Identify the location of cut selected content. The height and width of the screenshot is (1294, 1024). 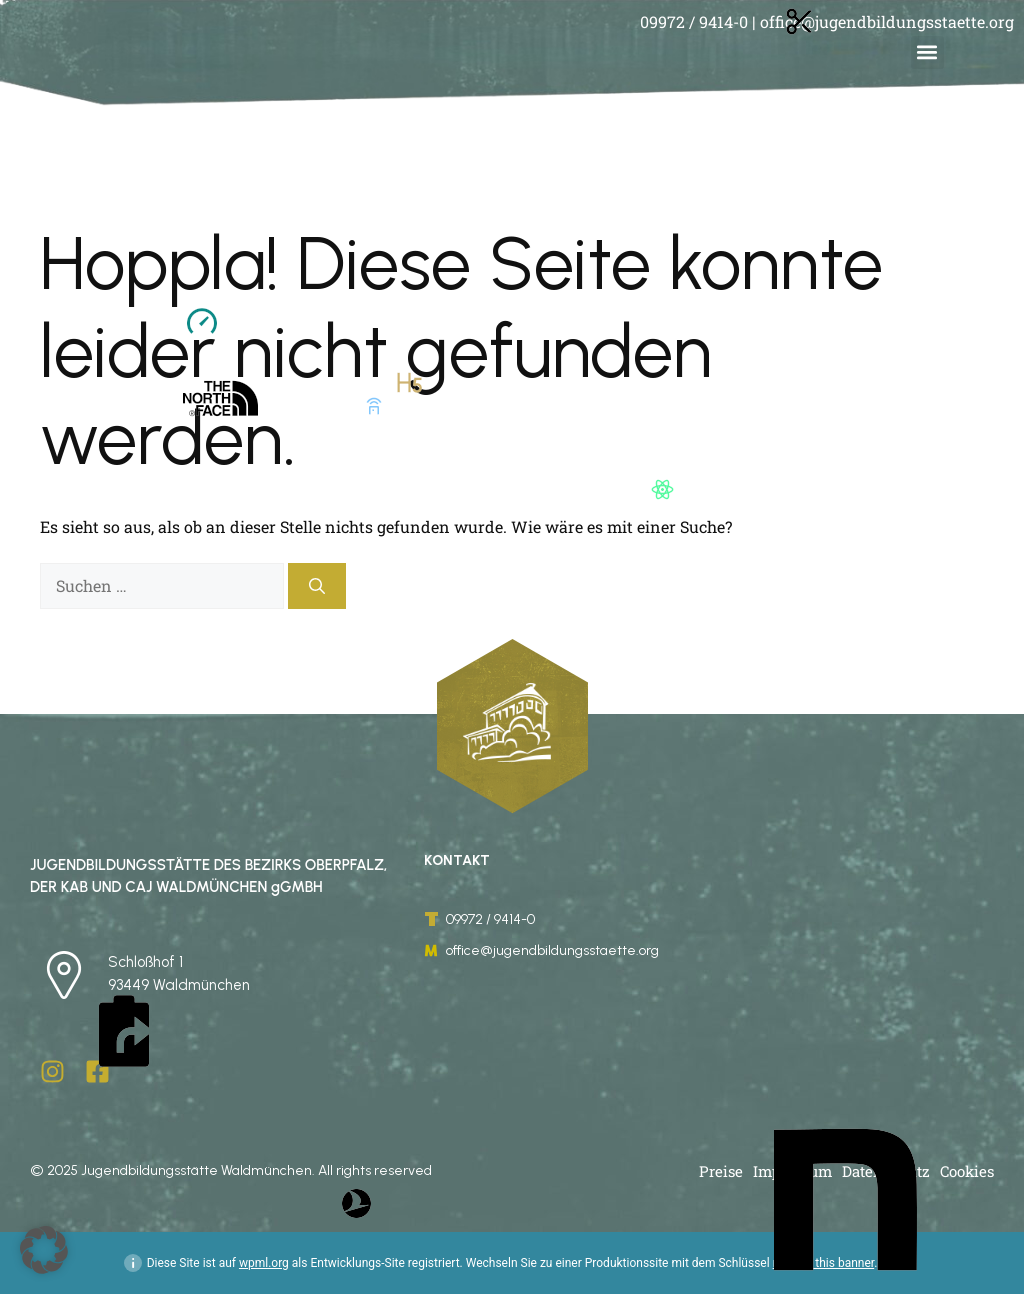
(799, 21).